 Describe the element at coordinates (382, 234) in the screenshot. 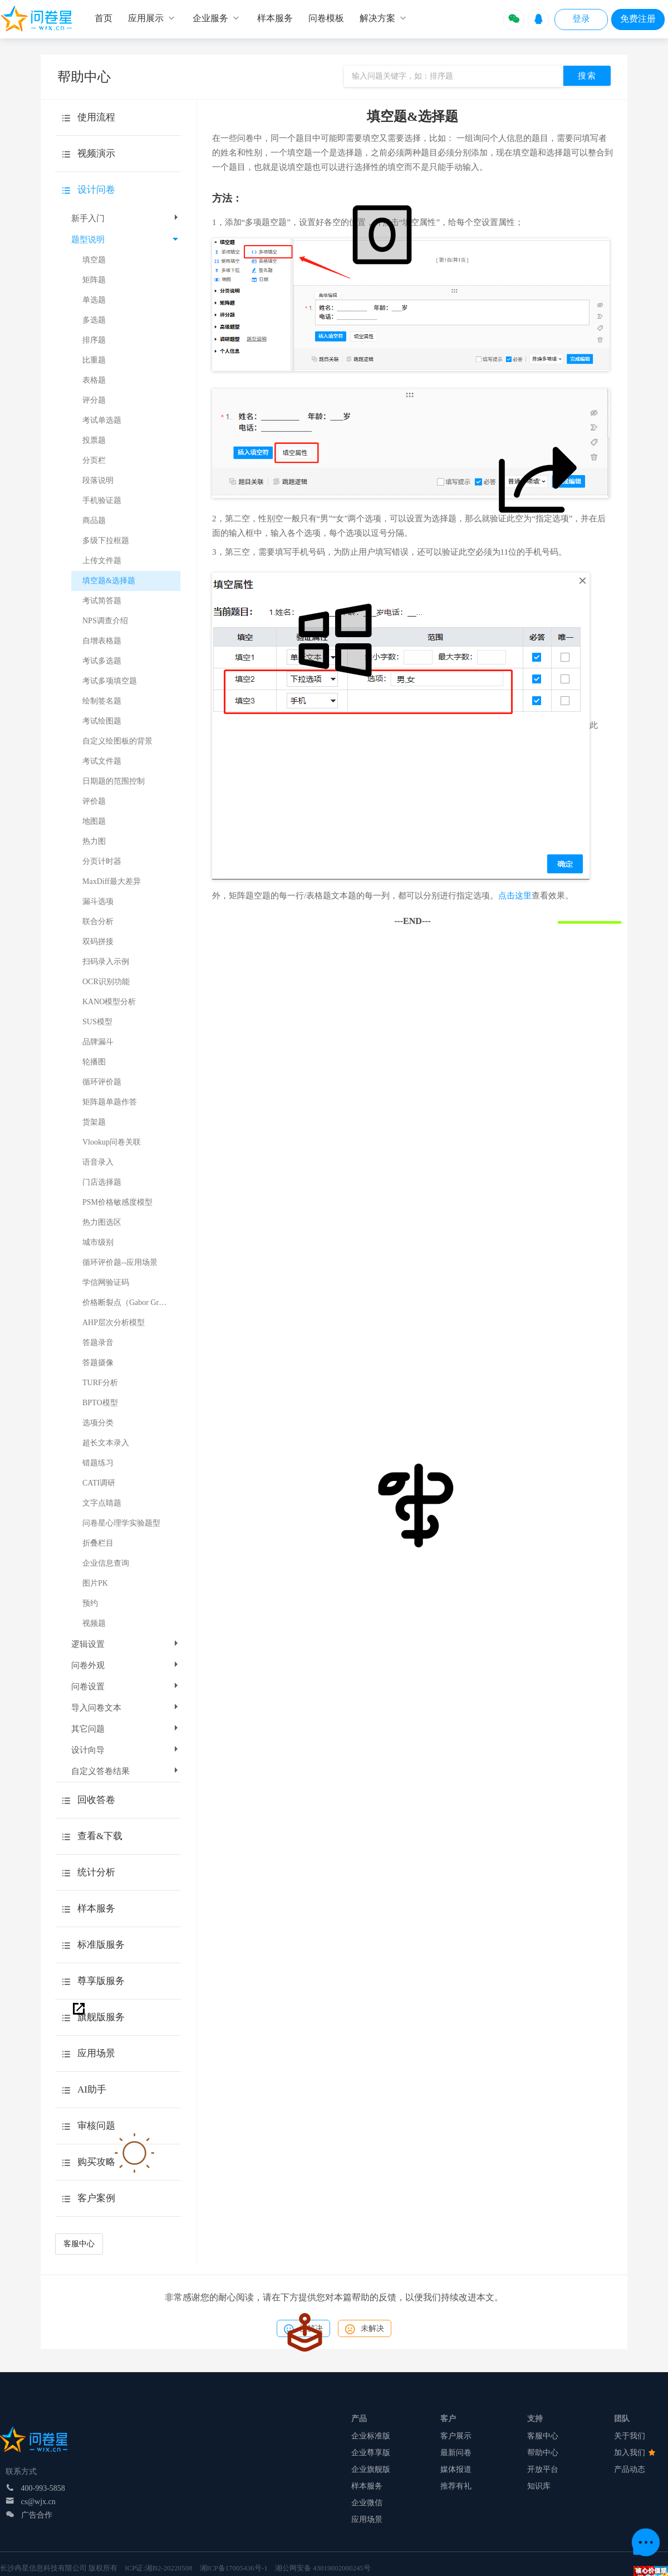

I see `indicates the number zero in a numeric input or display` at that location.